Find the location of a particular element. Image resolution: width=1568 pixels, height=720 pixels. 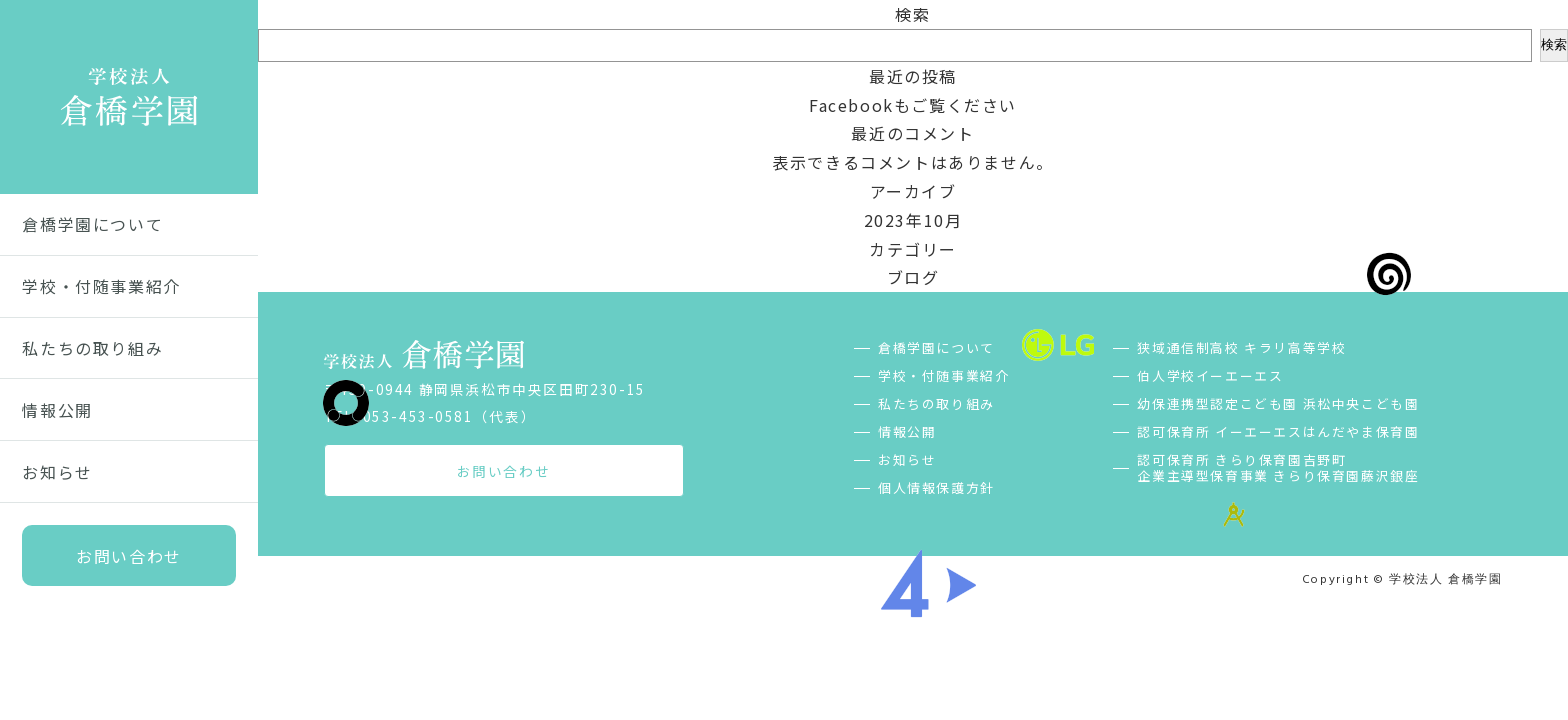

open the tv4 play streaming app is located at coordinates (928, 583).